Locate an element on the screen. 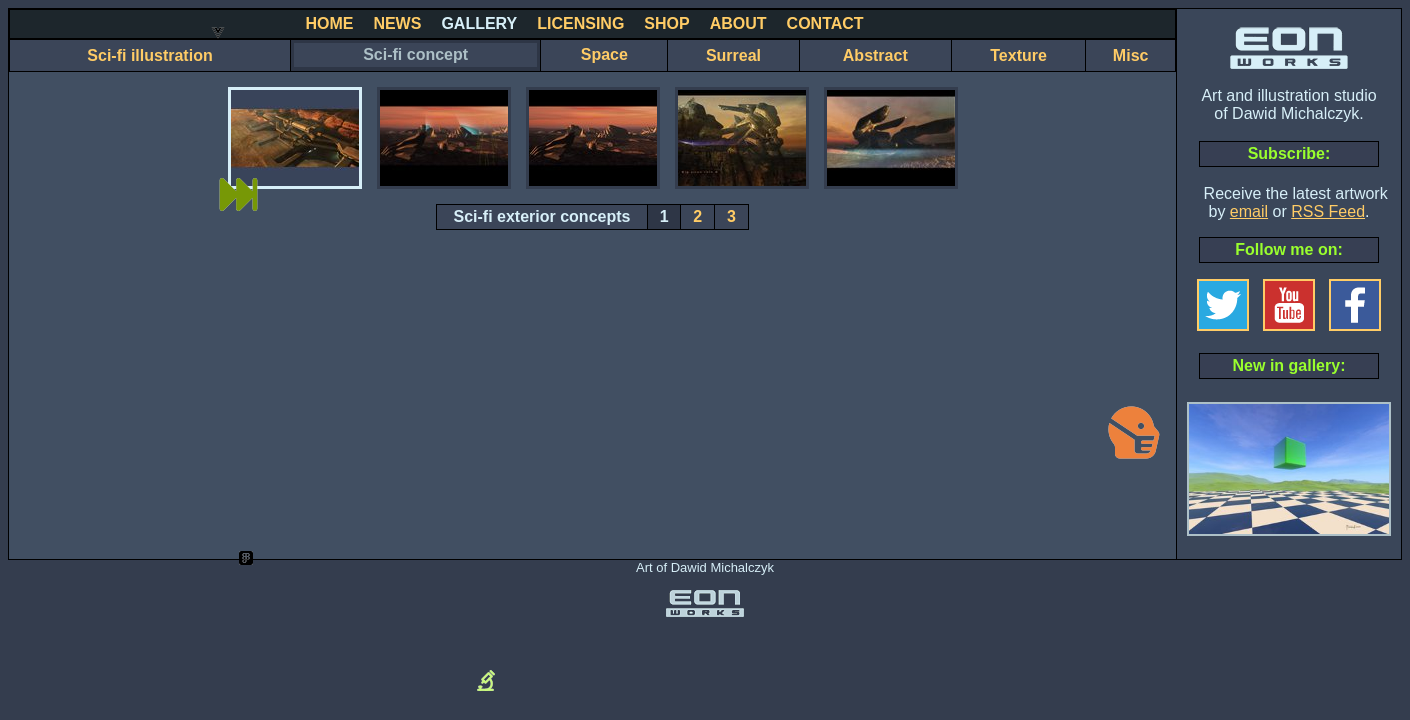 The image size is (1410, 720). skip to next track is located at coordinates (238, 194).